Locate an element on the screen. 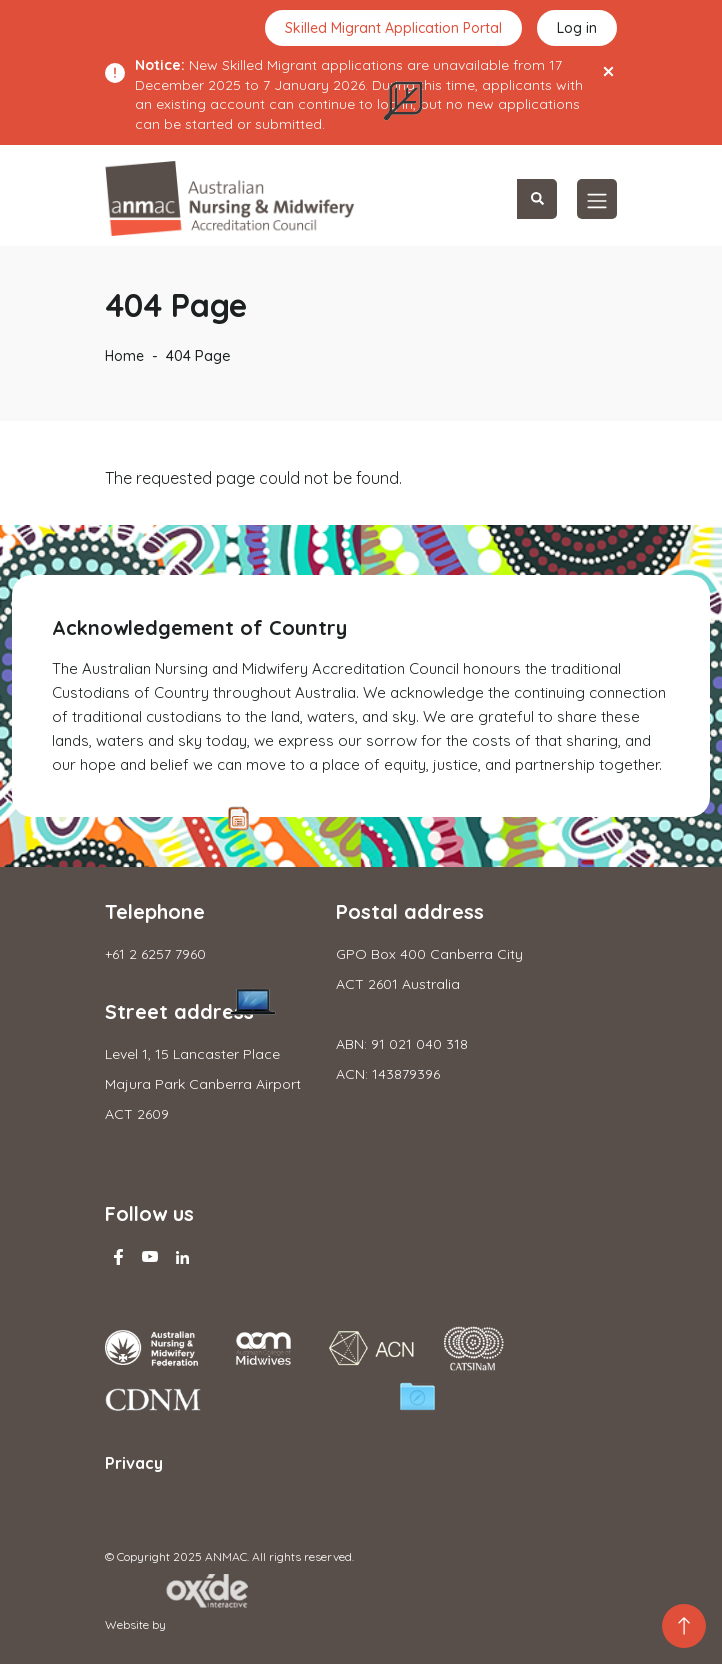  enable power saving or eco mode is located at coordinates (403, 101).